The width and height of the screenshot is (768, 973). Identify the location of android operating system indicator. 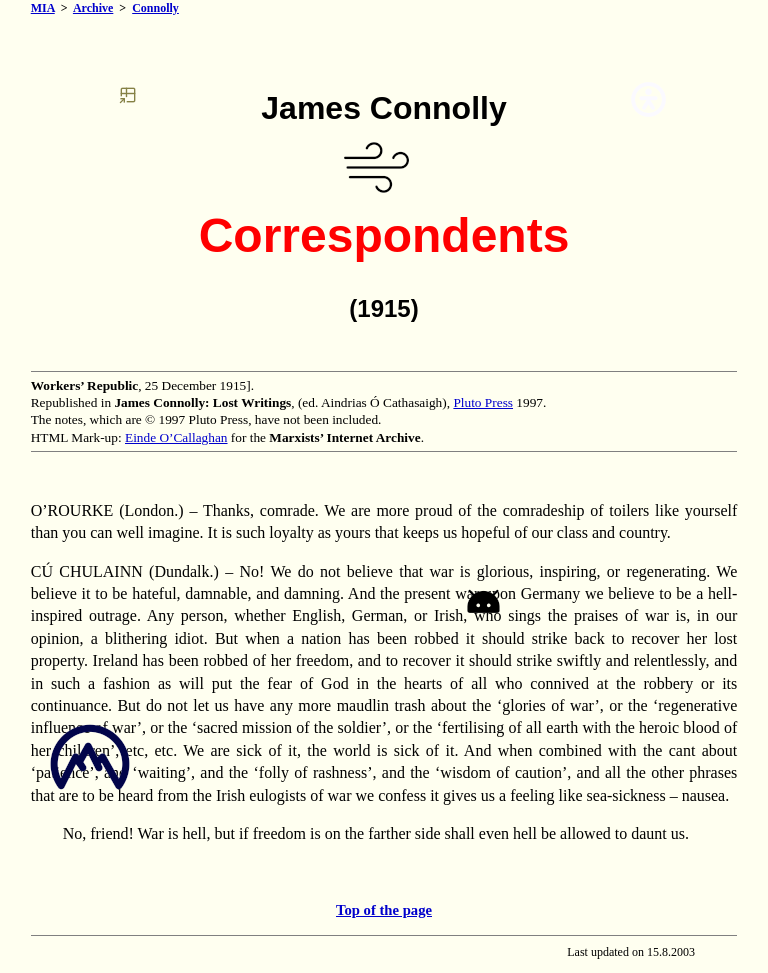
(483, 602).